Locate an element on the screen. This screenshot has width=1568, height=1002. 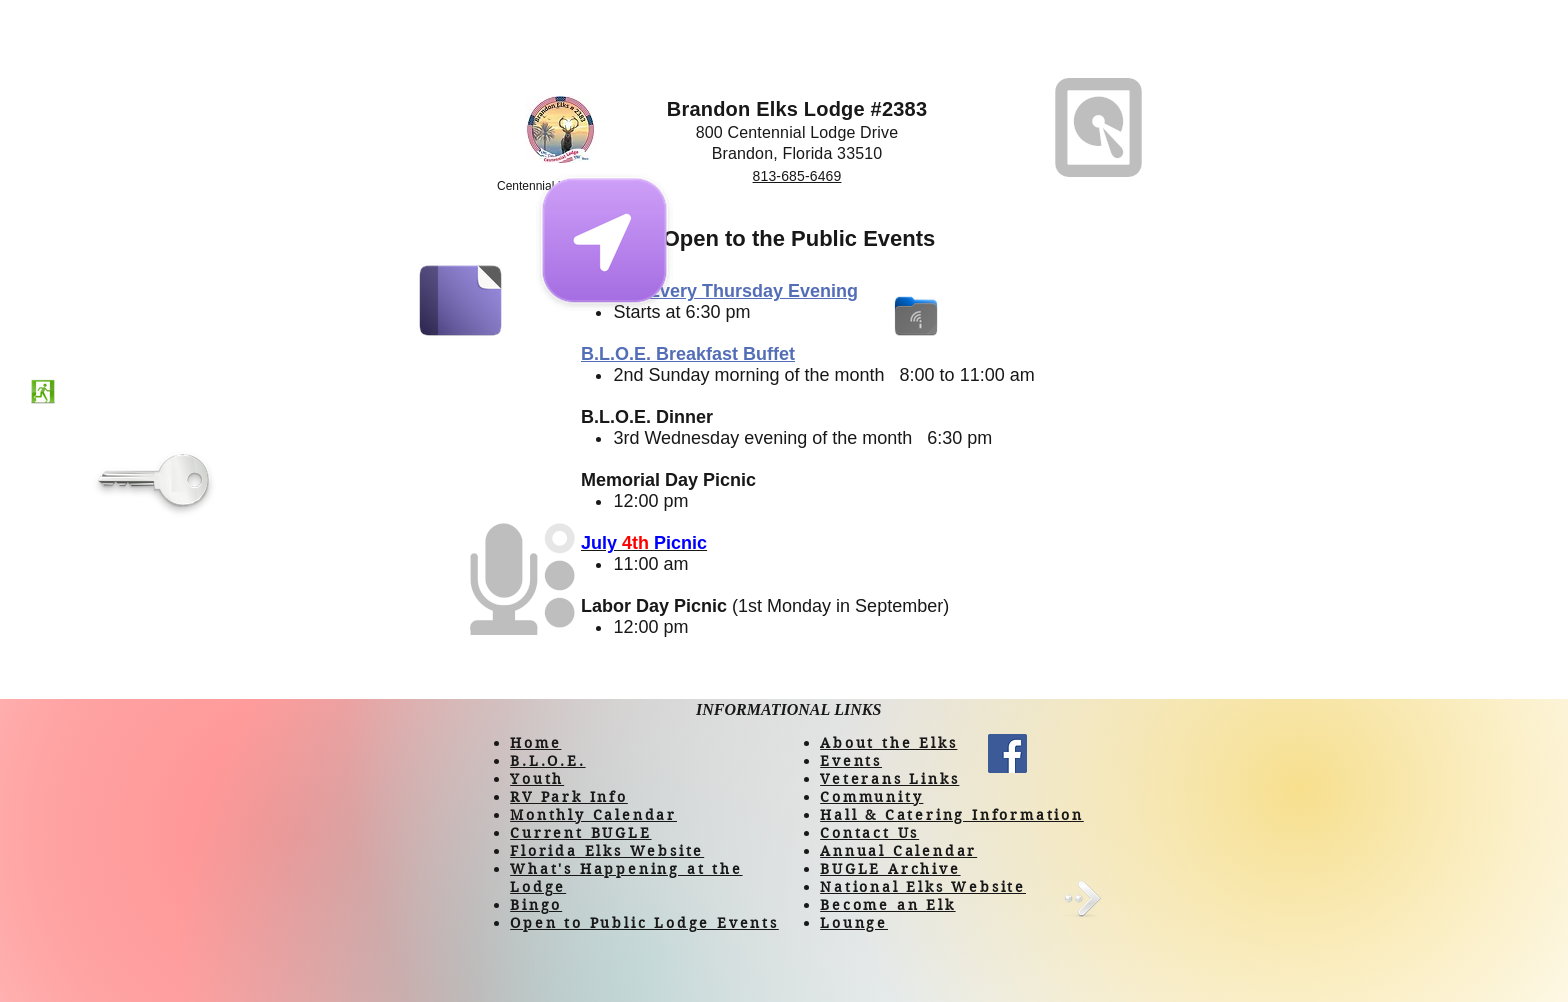
enter password to continue is located at coordinates (154, 481).